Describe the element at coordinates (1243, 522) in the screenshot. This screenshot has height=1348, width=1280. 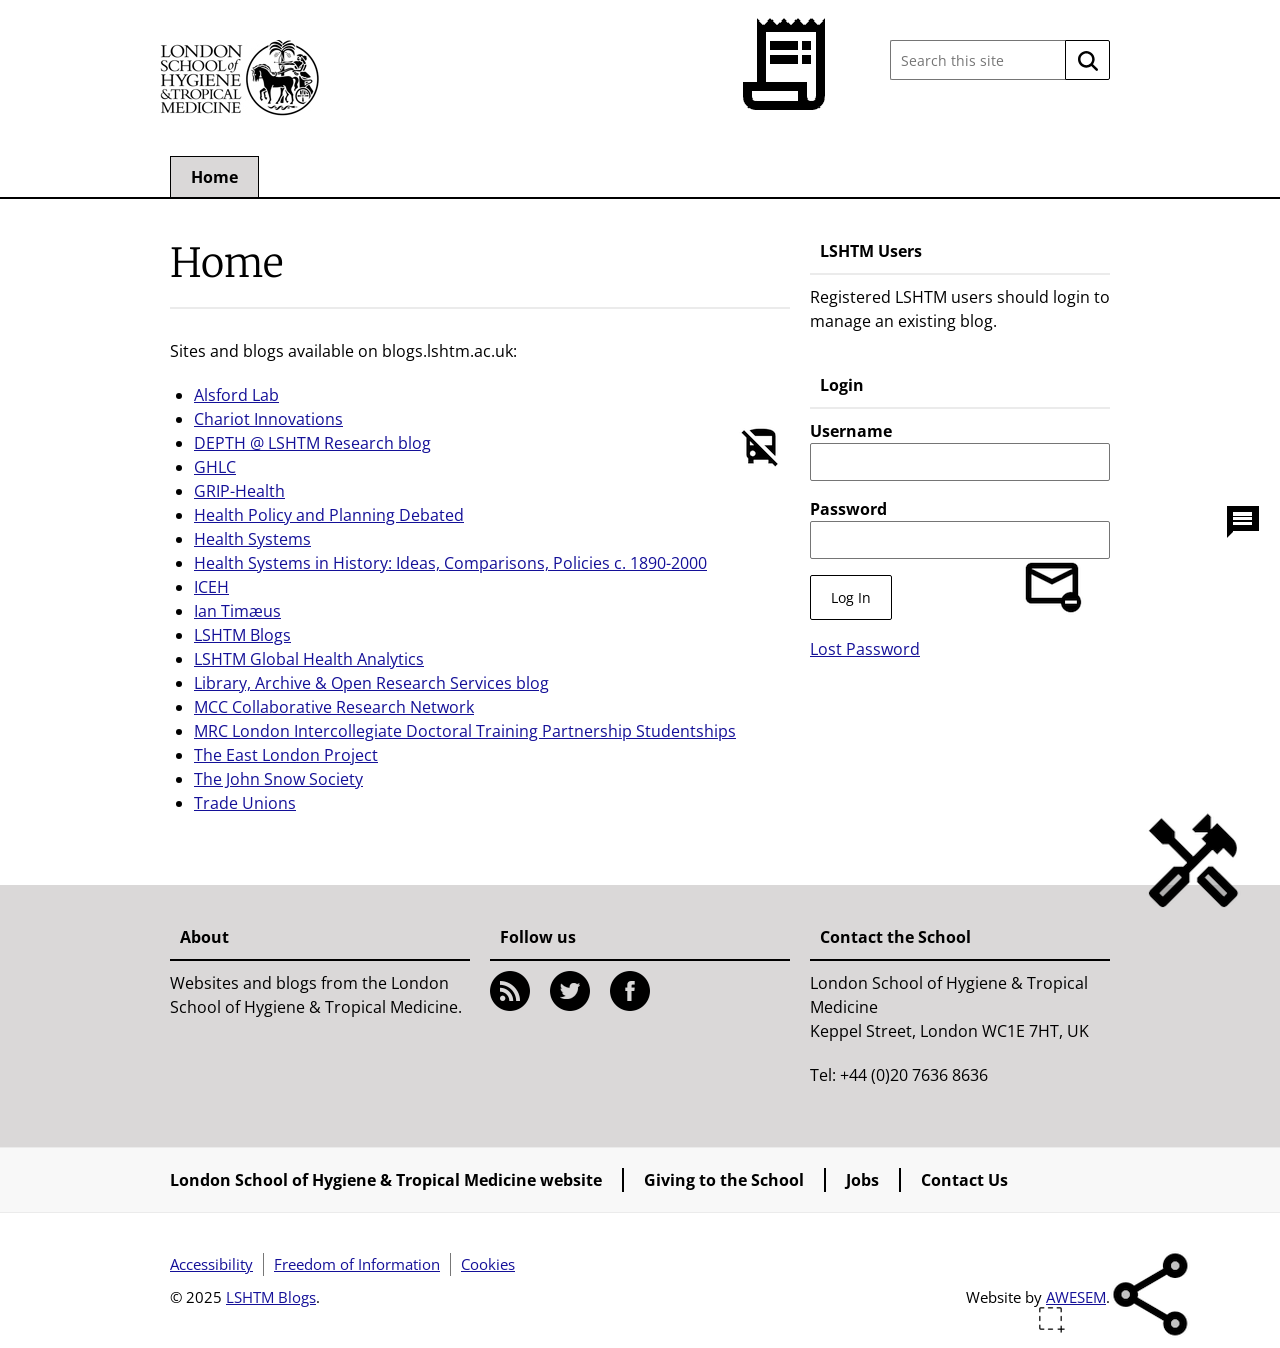
I see `open messaging or chat` at that location.